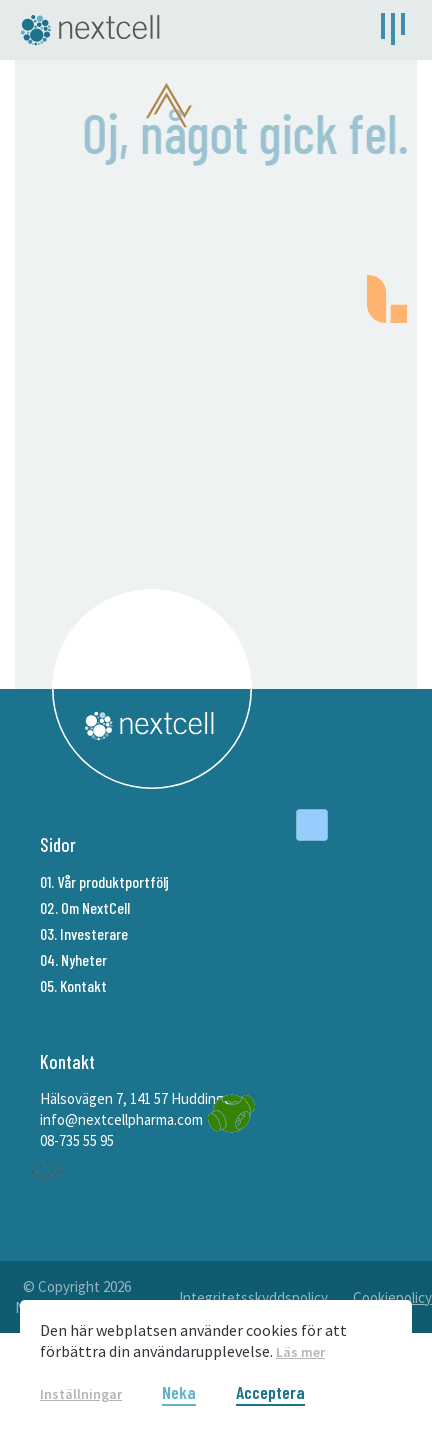 The image size is (432, 1446). Describe the element at coordinates (312, 825) in the screenshot. I see `stop media playback` at that location.